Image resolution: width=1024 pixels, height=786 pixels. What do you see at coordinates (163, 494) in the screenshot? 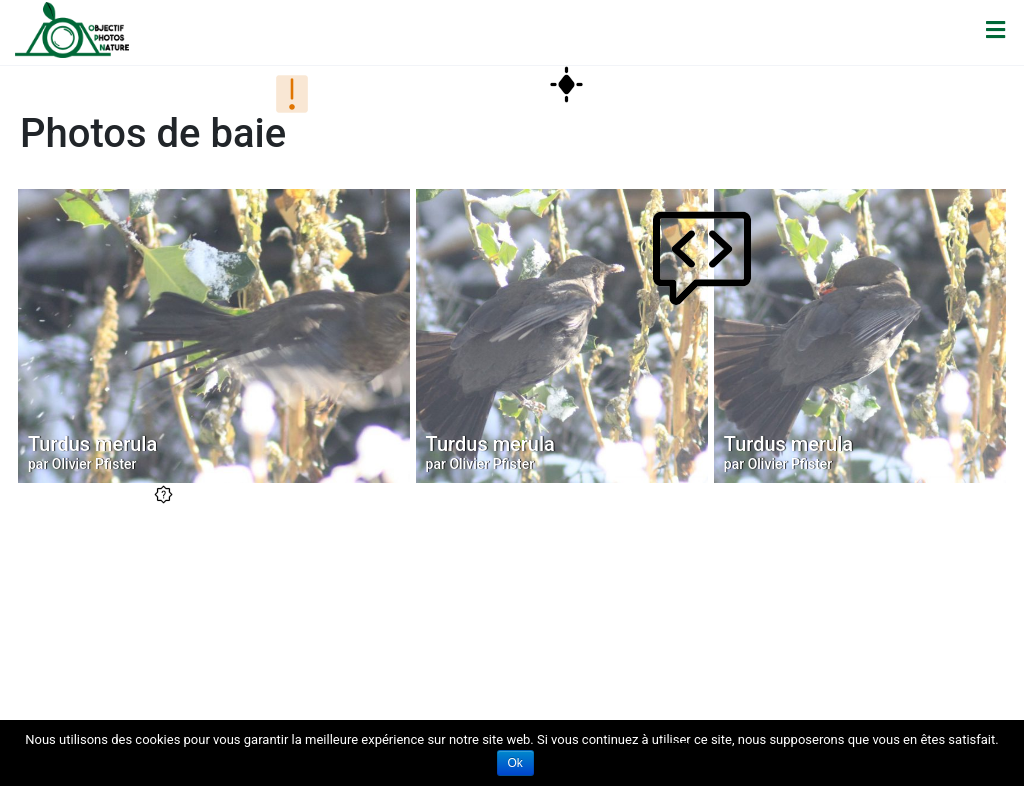
I see `indicates unverified or unknown status` at bounding box center [163, 494].